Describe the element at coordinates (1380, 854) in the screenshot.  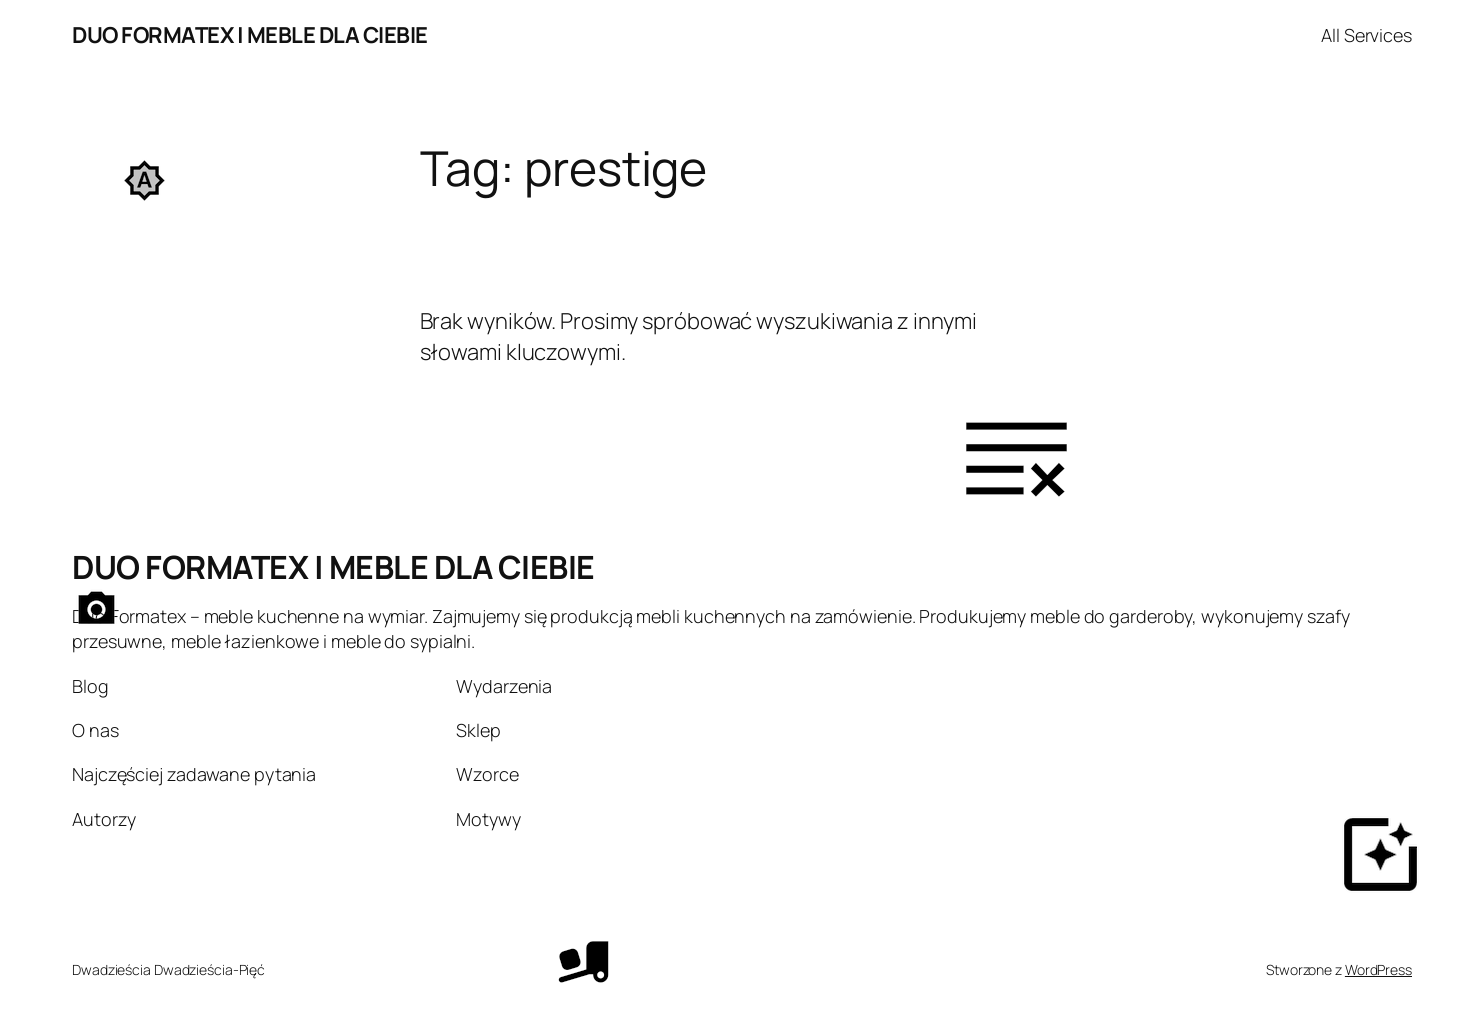
I see `apply a filter or effect to a photo` at that location.